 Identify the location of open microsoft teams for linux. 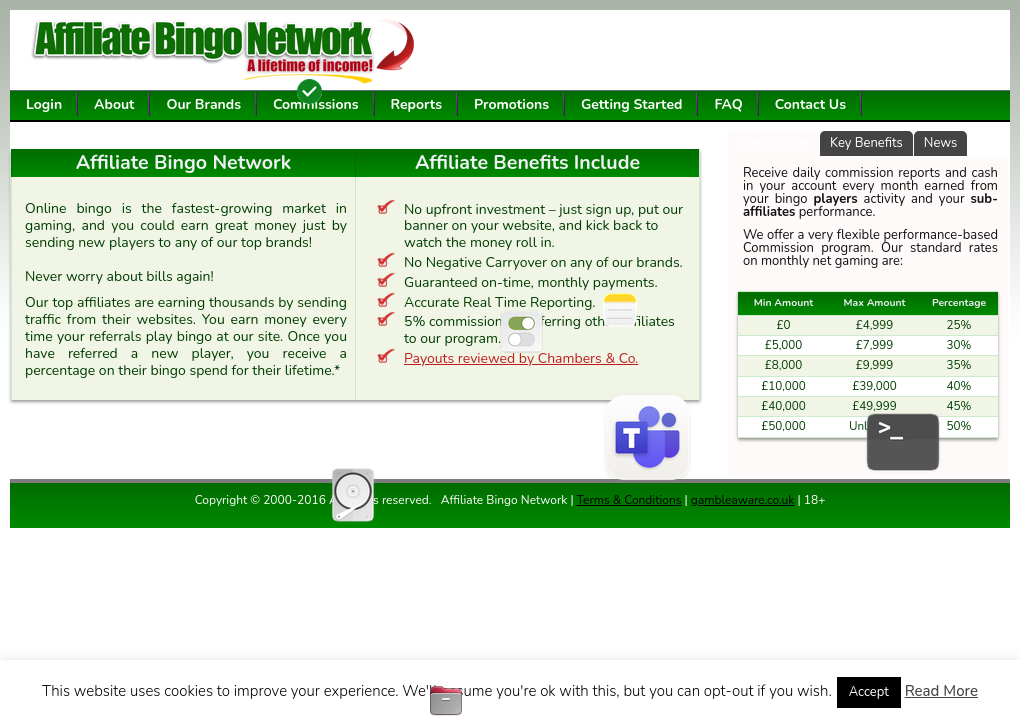
(647, 437).